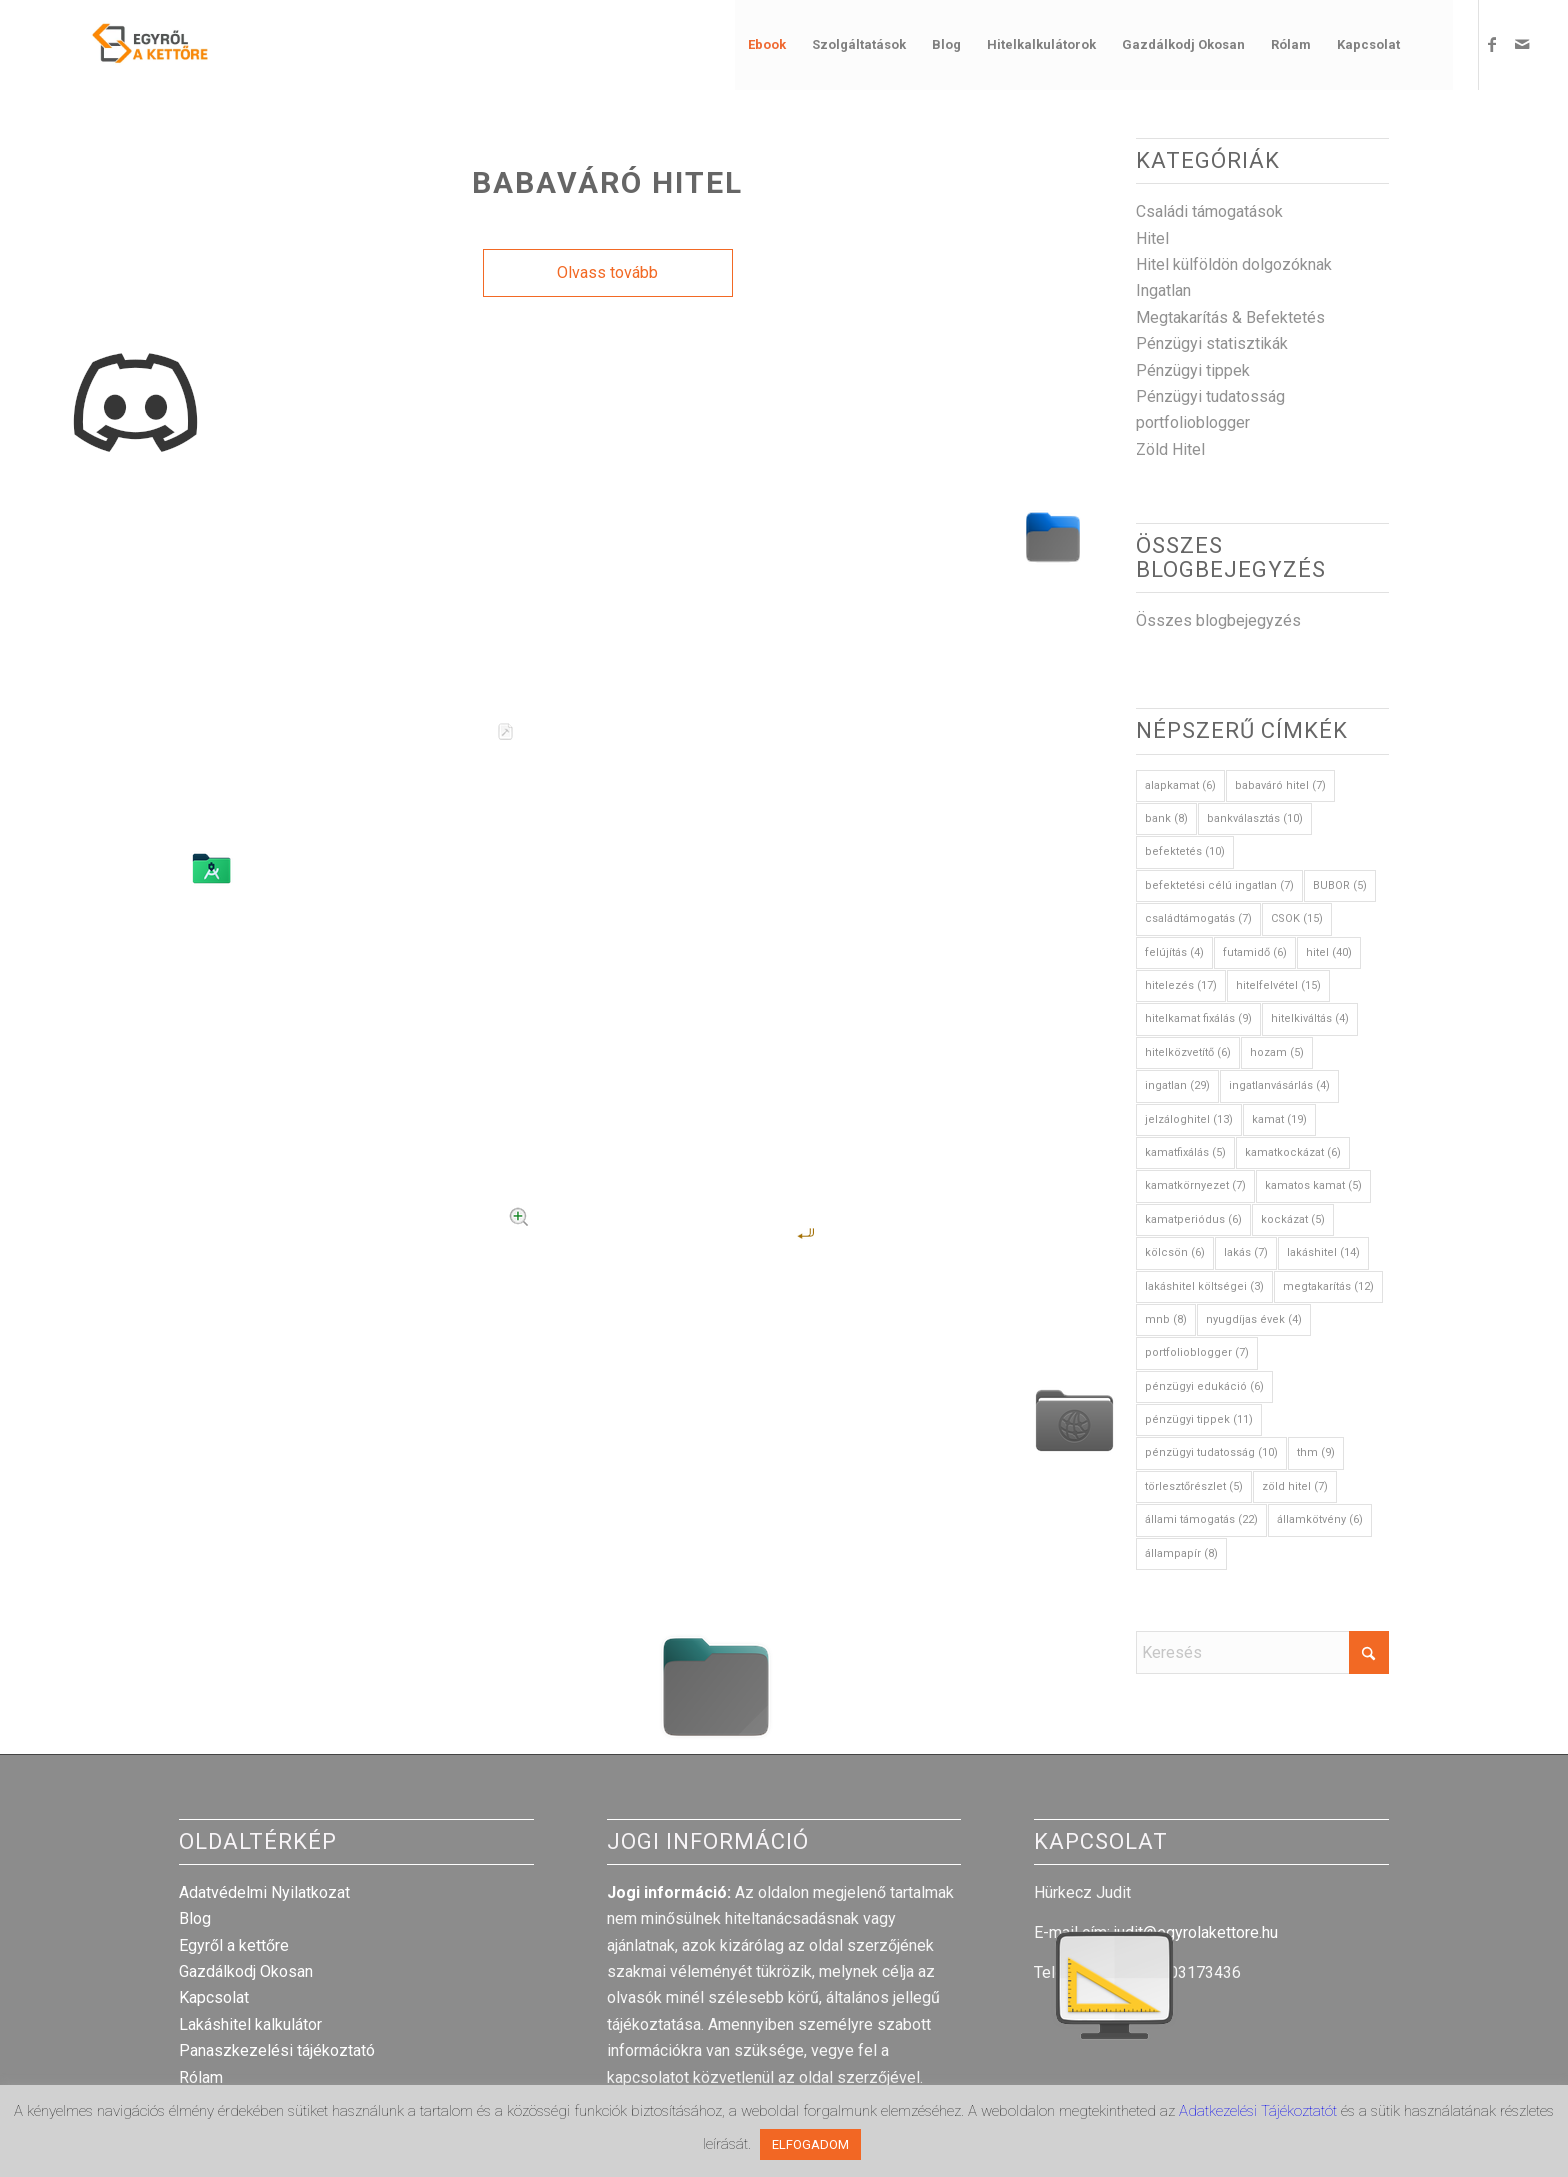 Image resolution: width=1568 pixels, height=2177 pixels. Describe the element at coordinates (805, 1232) in the screenshot. I see `reply to all recipients in an email thread` at that location.